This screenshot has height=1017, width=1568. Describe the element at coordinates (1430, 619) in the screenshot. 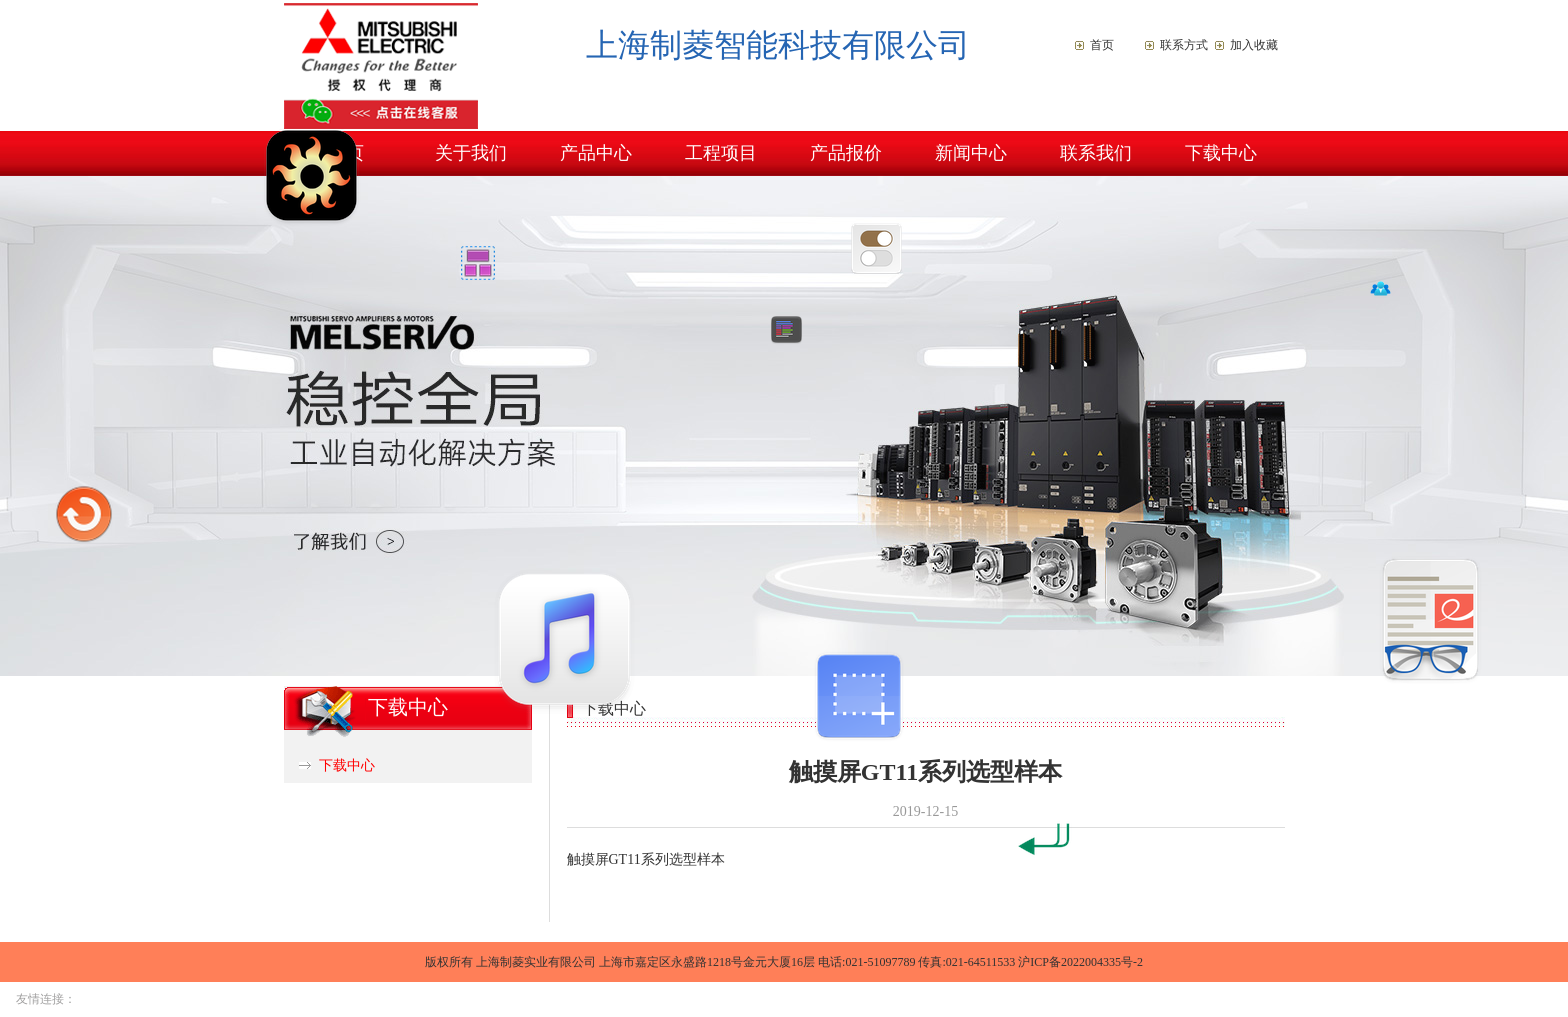

I see `open evince document viewer` at that location.